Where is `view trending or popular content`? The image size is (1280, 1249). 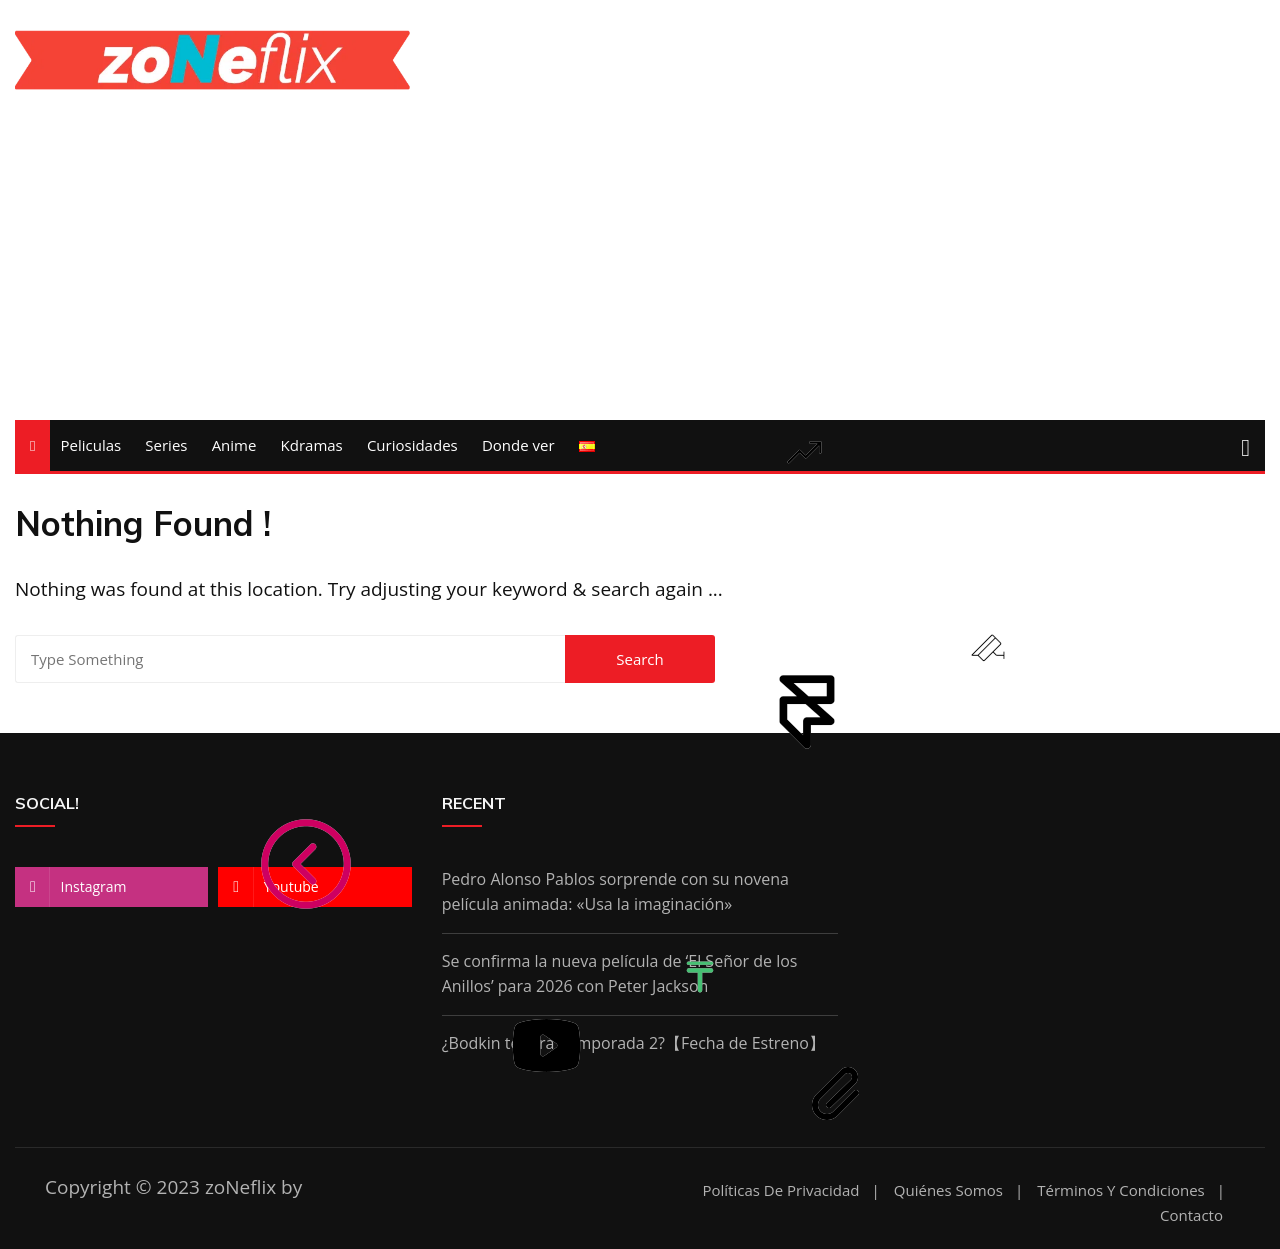
view trending or popular content is located at coordinates (804, 453).